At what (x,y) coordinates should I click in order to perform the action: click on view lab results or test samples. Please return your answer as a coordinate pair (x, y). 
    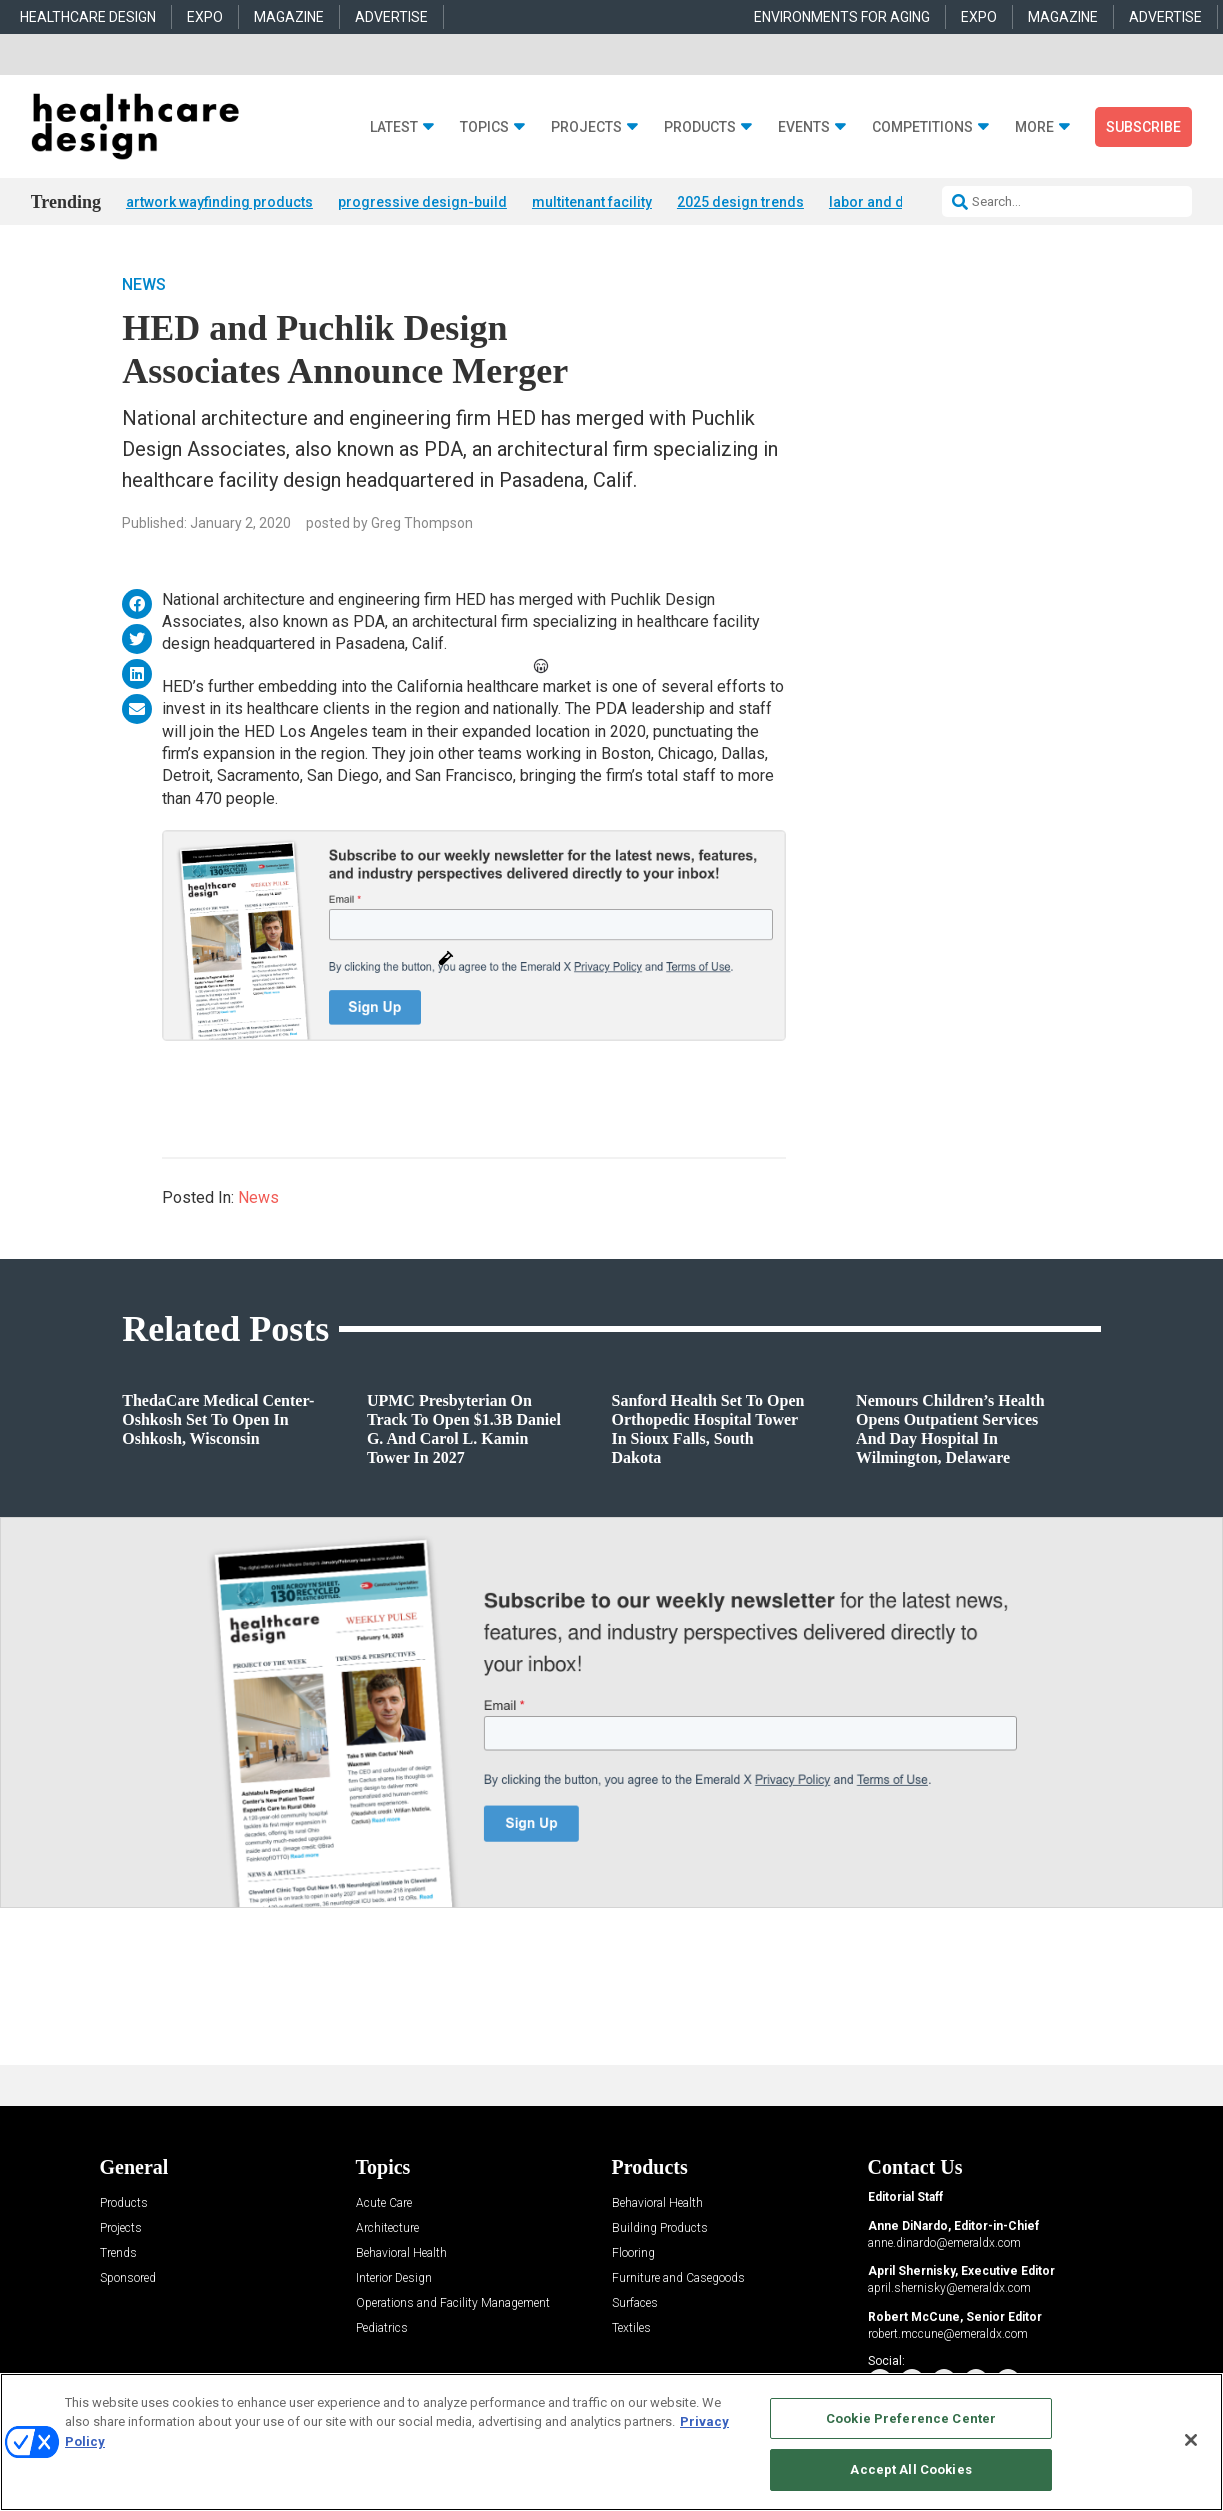
    Looking at the image, I should click on (446, 958).